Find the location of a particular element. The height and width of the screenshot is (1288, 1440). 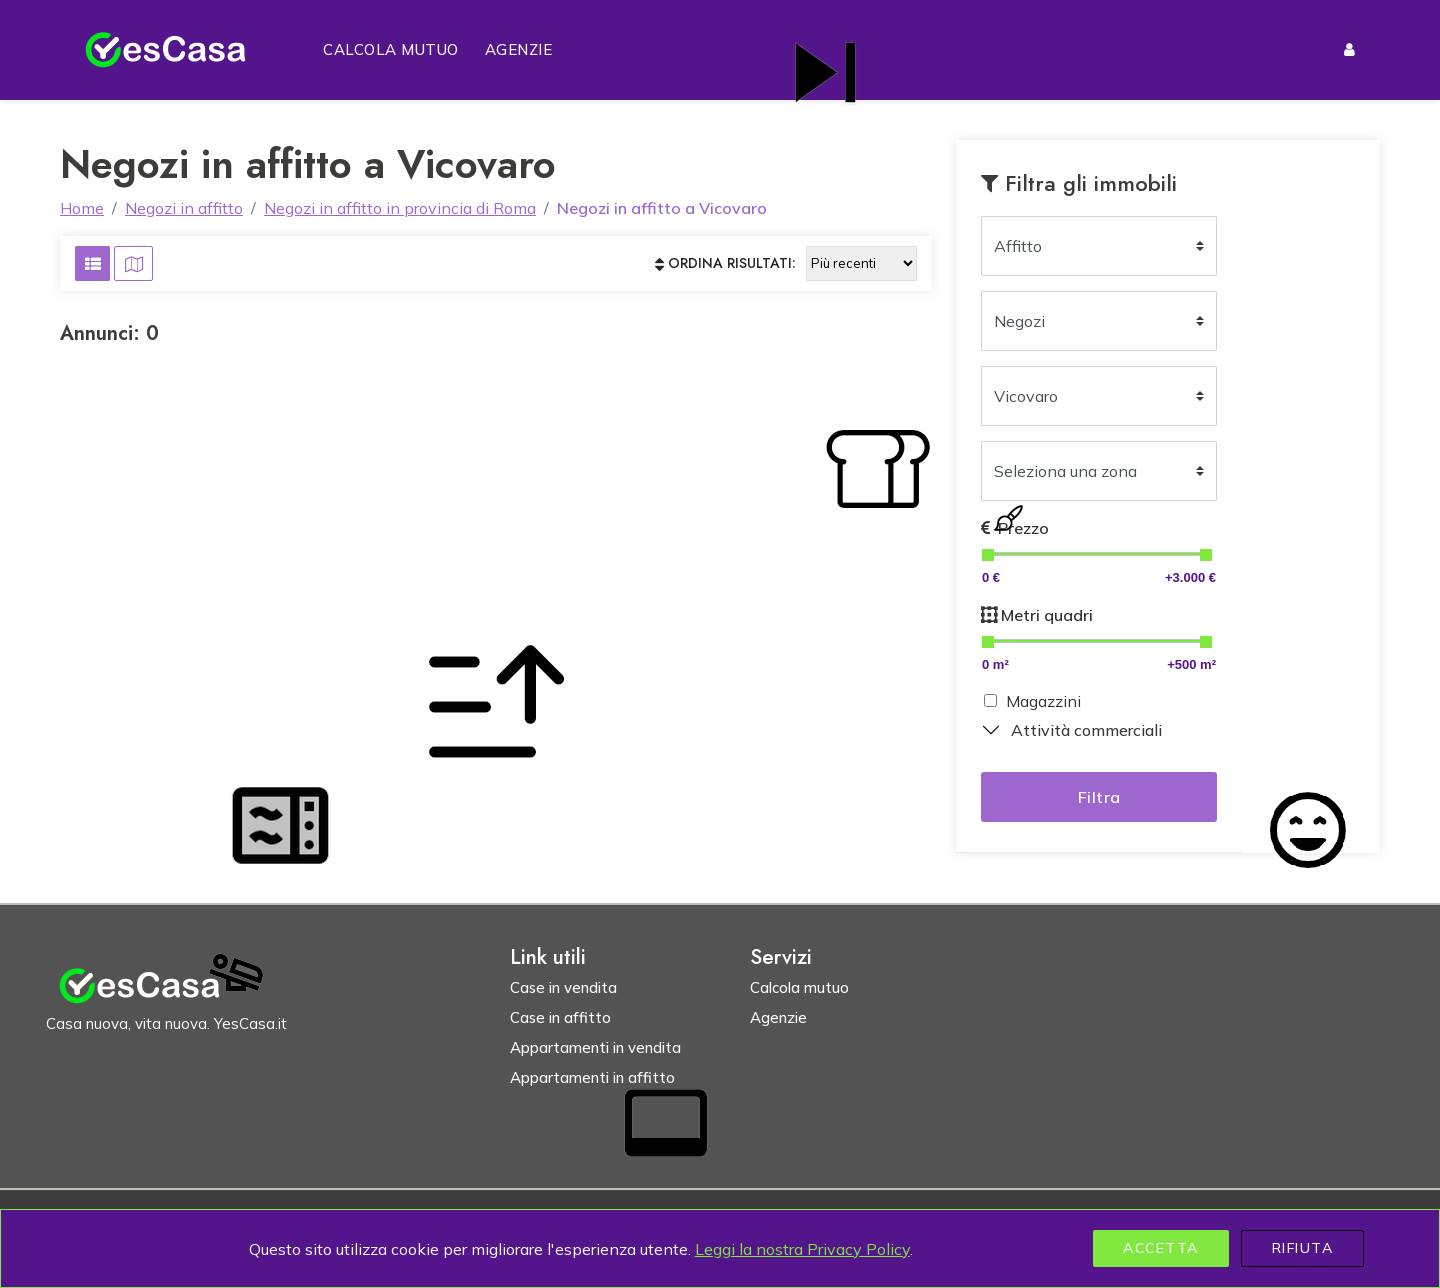

microwave or kitchen appliance control is located at coordinates (280, 825).